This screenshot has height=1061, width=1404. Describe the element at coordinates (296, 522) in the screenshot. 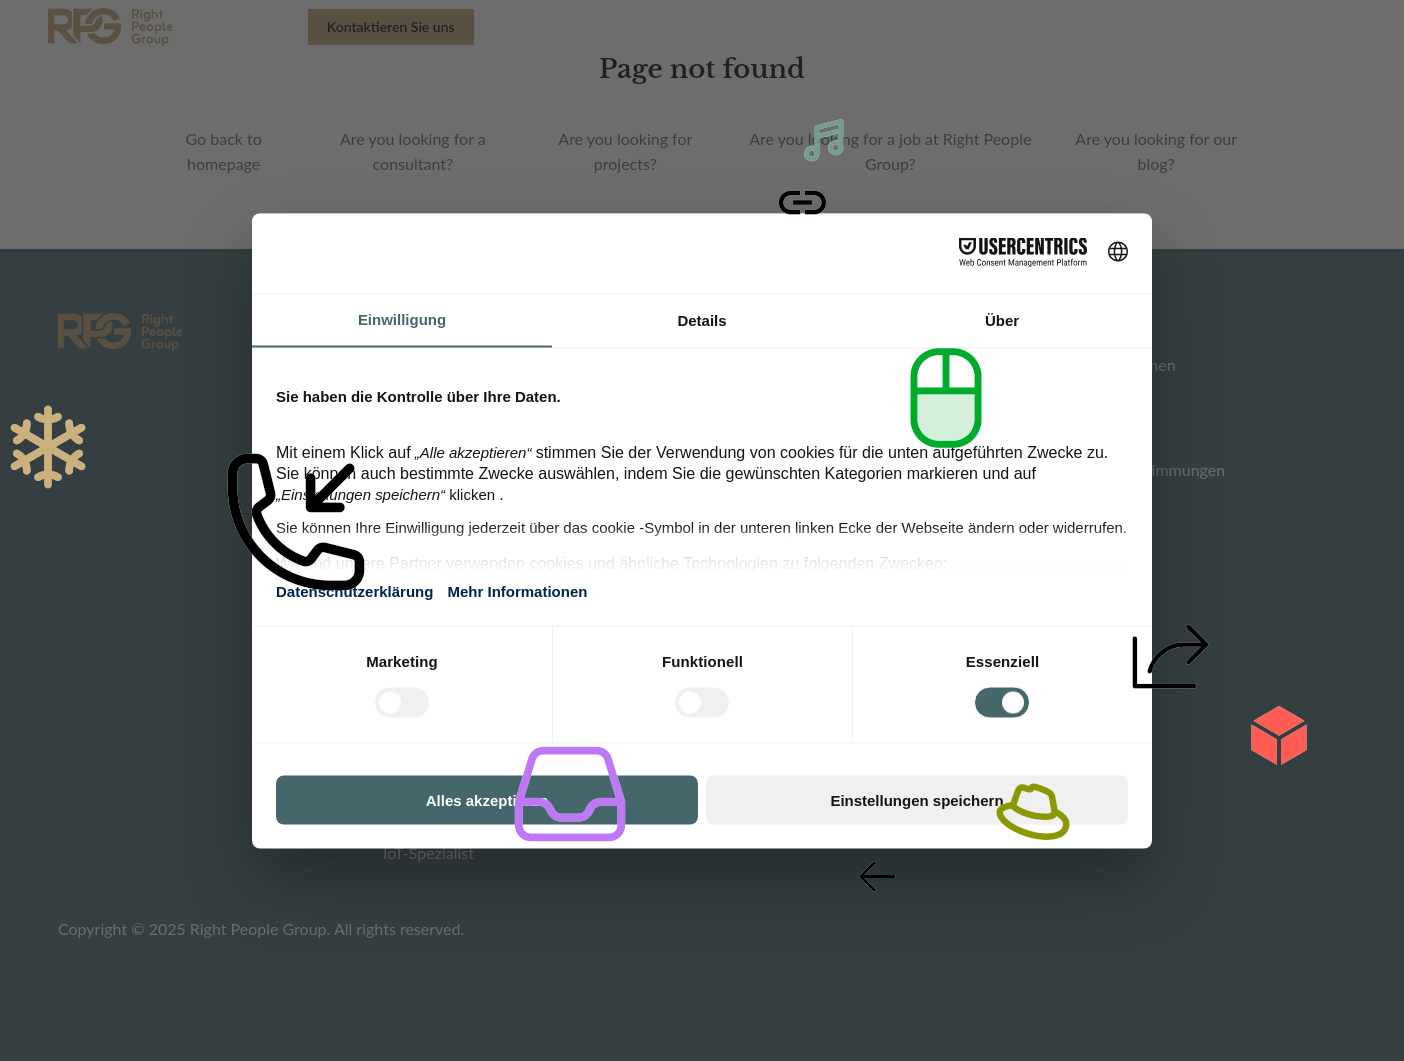

I see `incoming call notification` at that location.